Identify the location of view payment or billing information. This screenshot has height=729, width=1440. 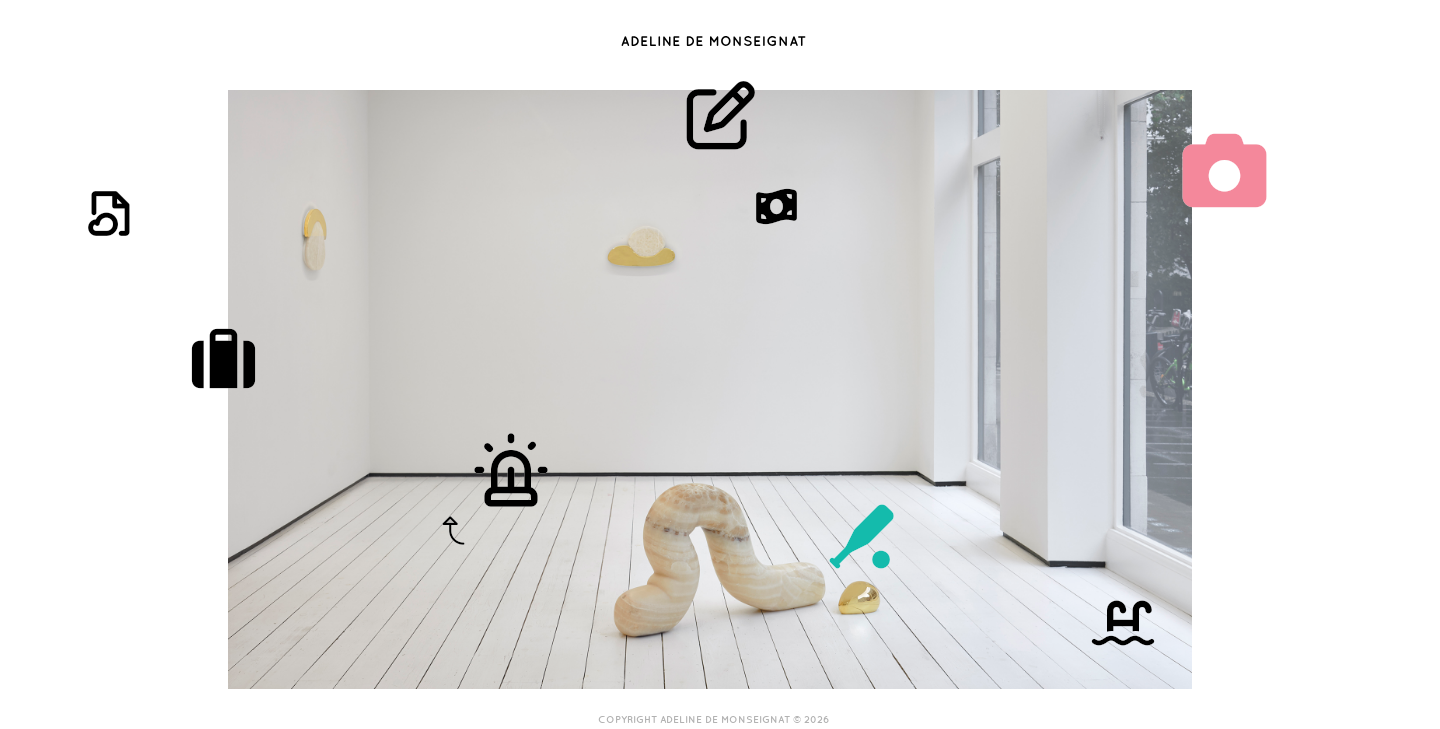
(776, 206).